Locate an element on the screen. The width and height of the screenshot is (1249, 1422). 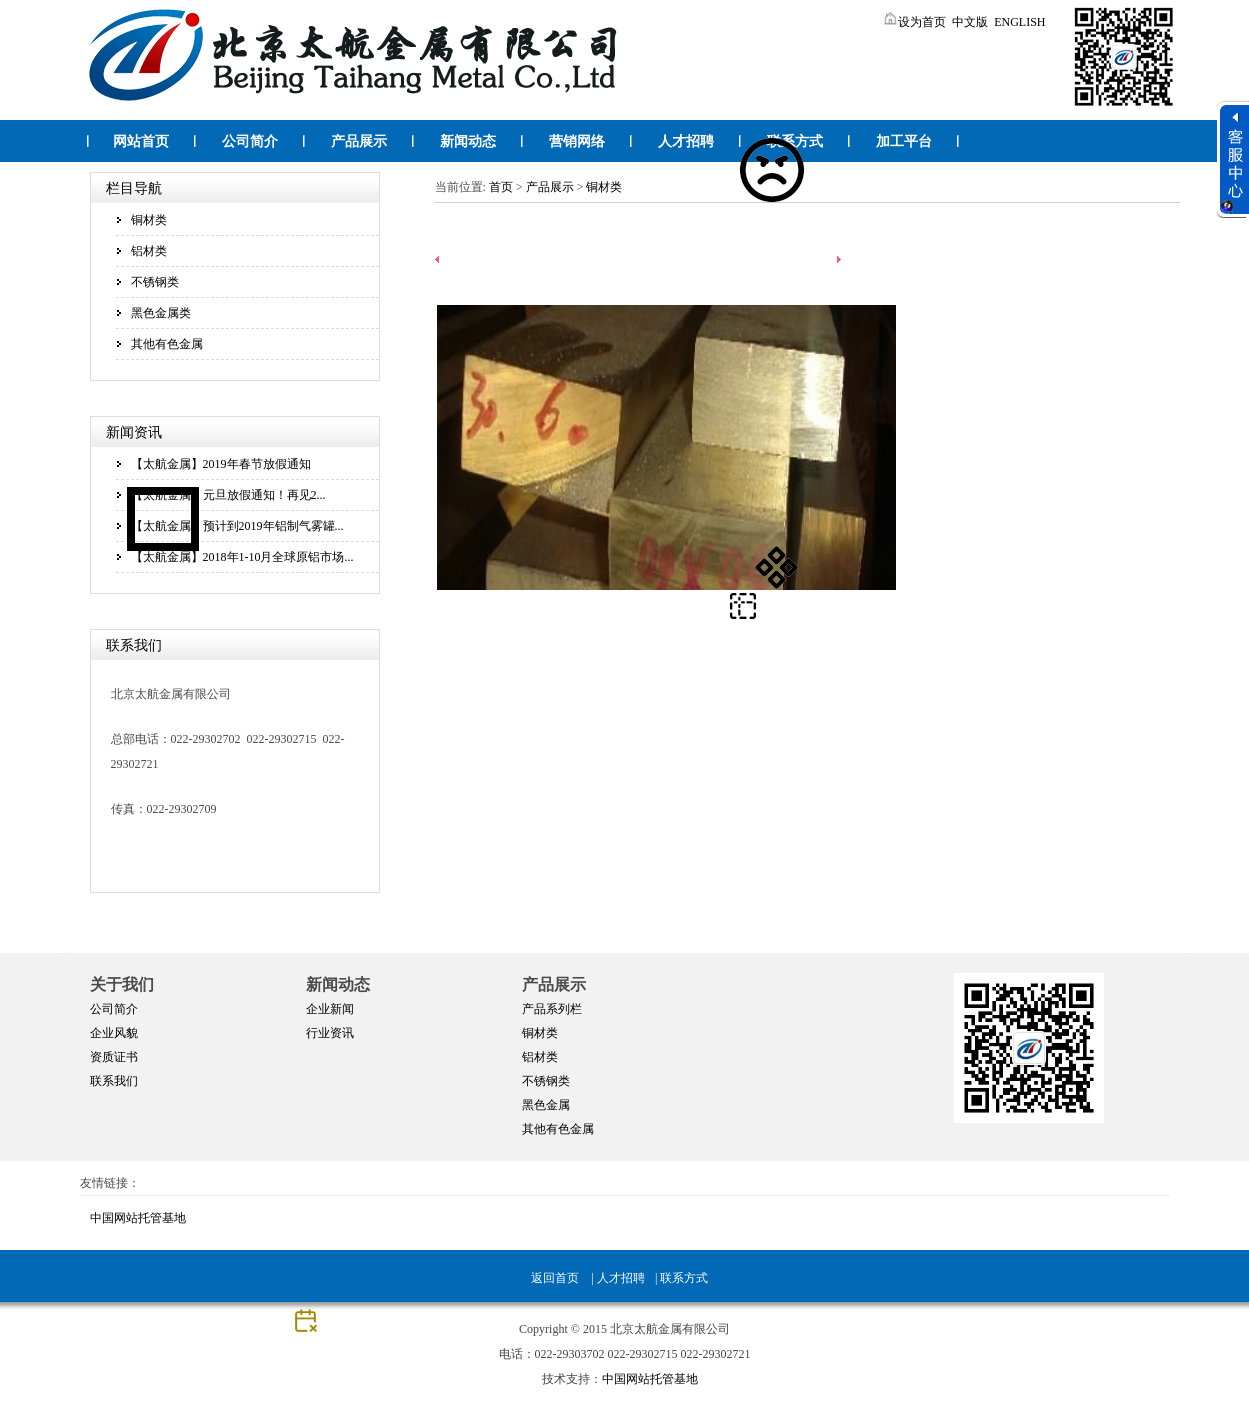
create a new project from template is located at coordinates (743, 606).